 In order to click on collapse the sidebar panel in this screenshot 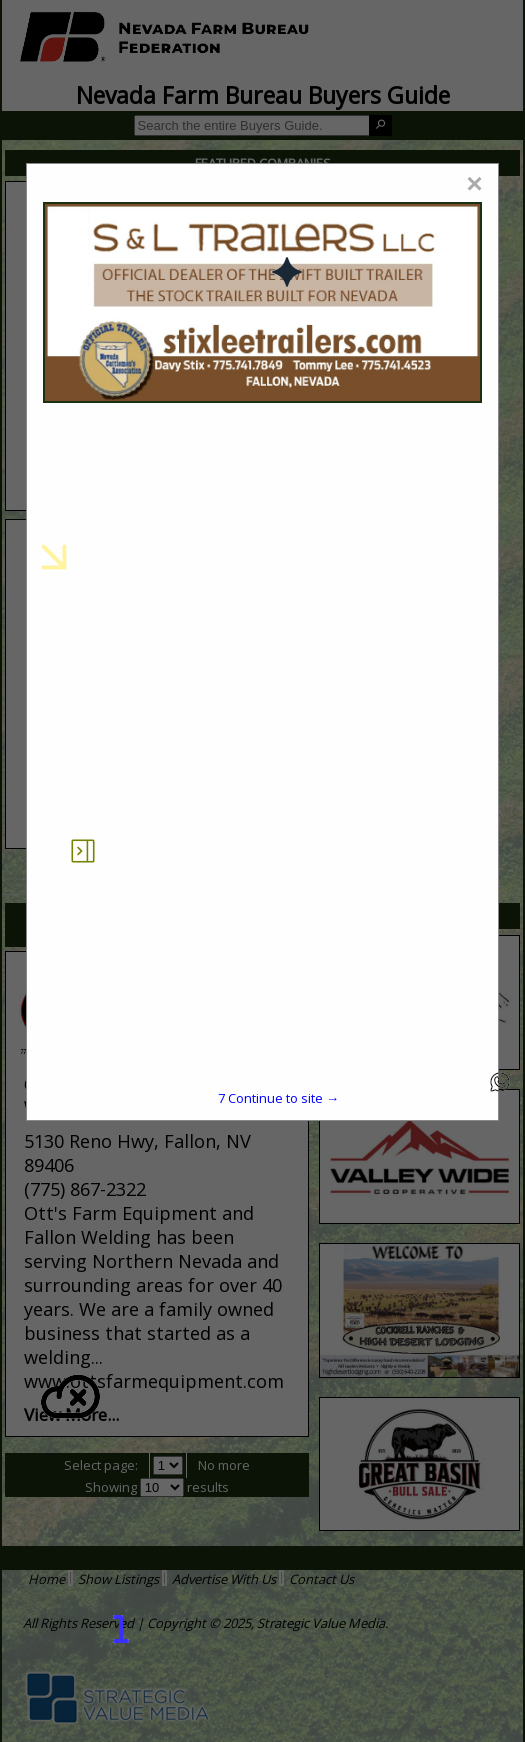, I will do `click(83, 851)`.